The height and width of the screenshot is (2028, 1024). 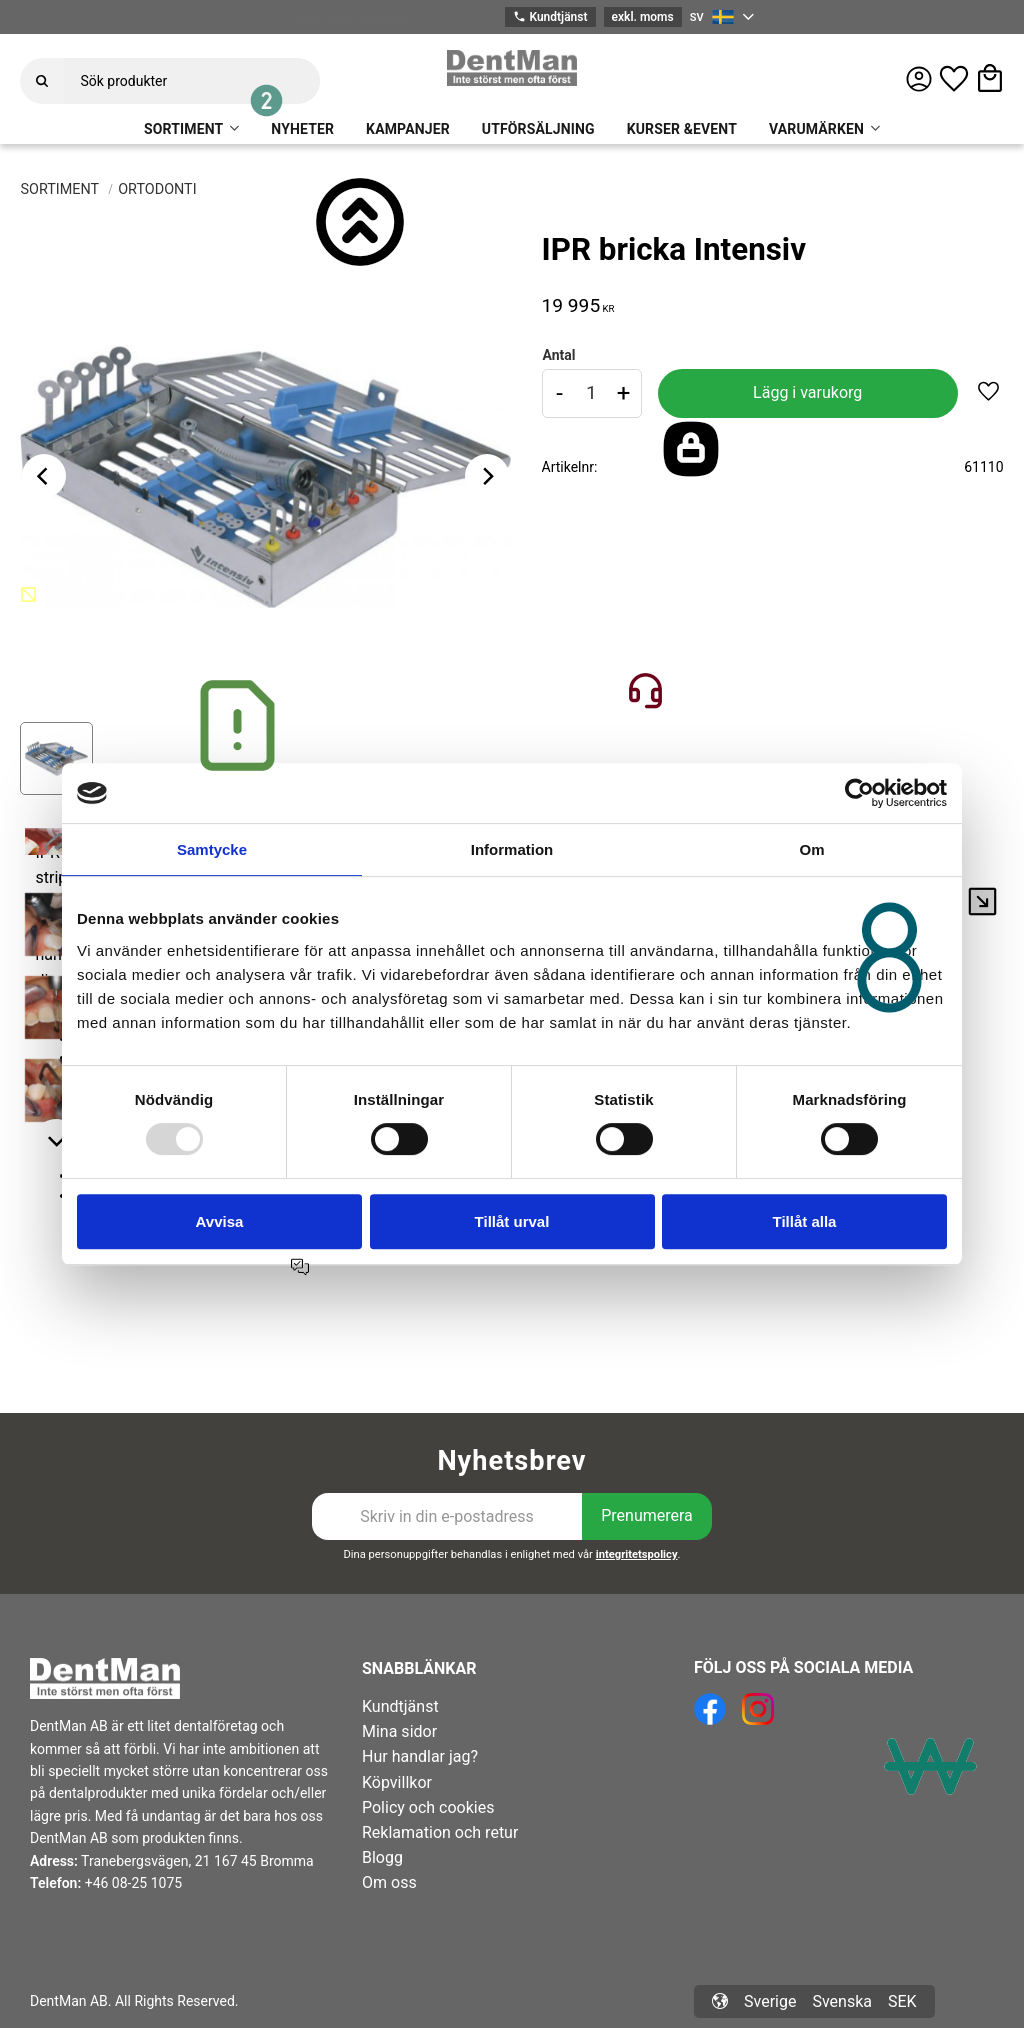 I want to click on indicates south korean won currency, so click(x=930, y=1763).